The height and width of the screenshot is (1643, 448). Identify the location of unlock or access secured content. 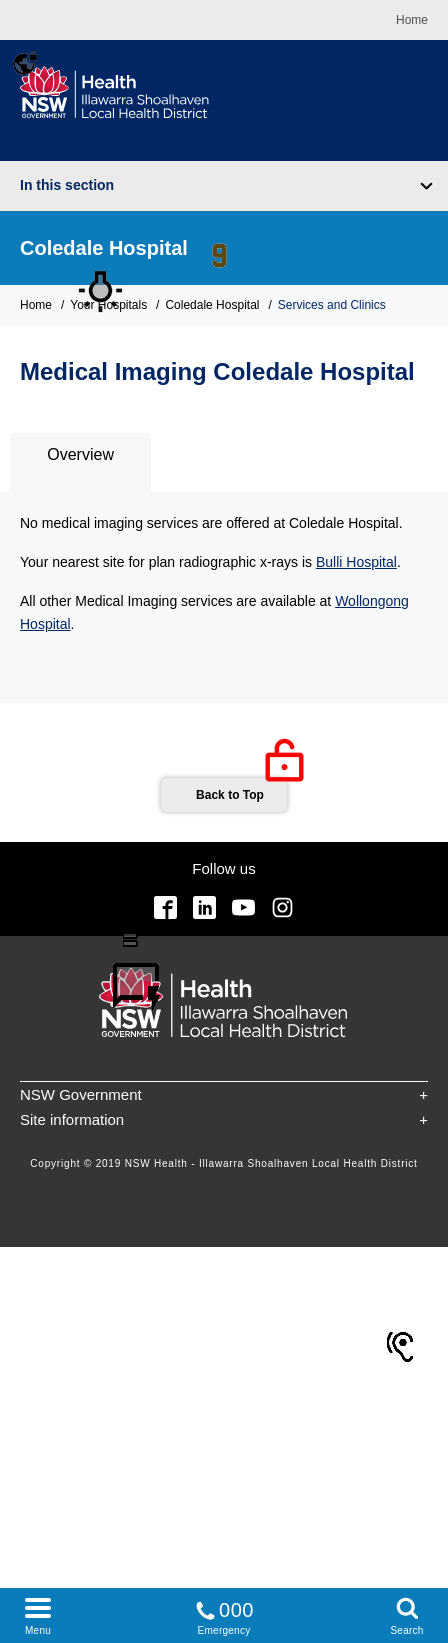
(284, 762).